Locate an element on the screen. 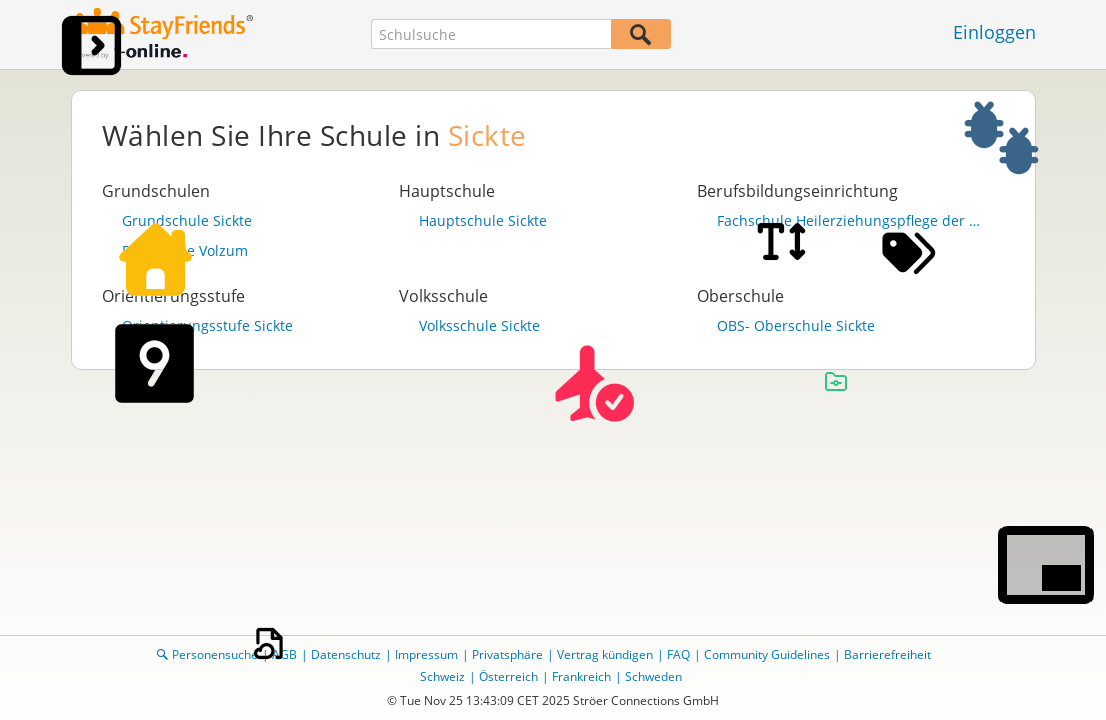 The width and height of the screenshot is (1106, 720). adjust text height or line spacing is located at coordinates (781, 241).